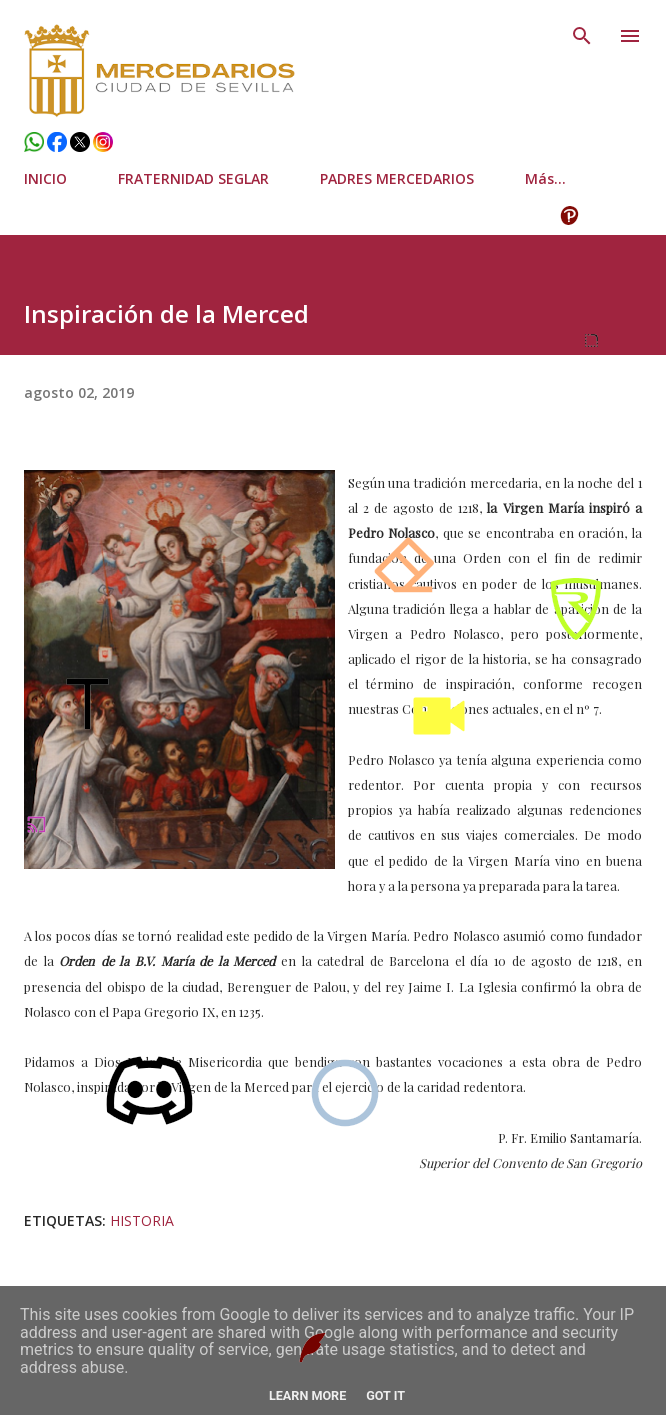 This screenshot has height=1415, width=666. I want to click on apply rounded corners to a selected element, so click(591, 340).